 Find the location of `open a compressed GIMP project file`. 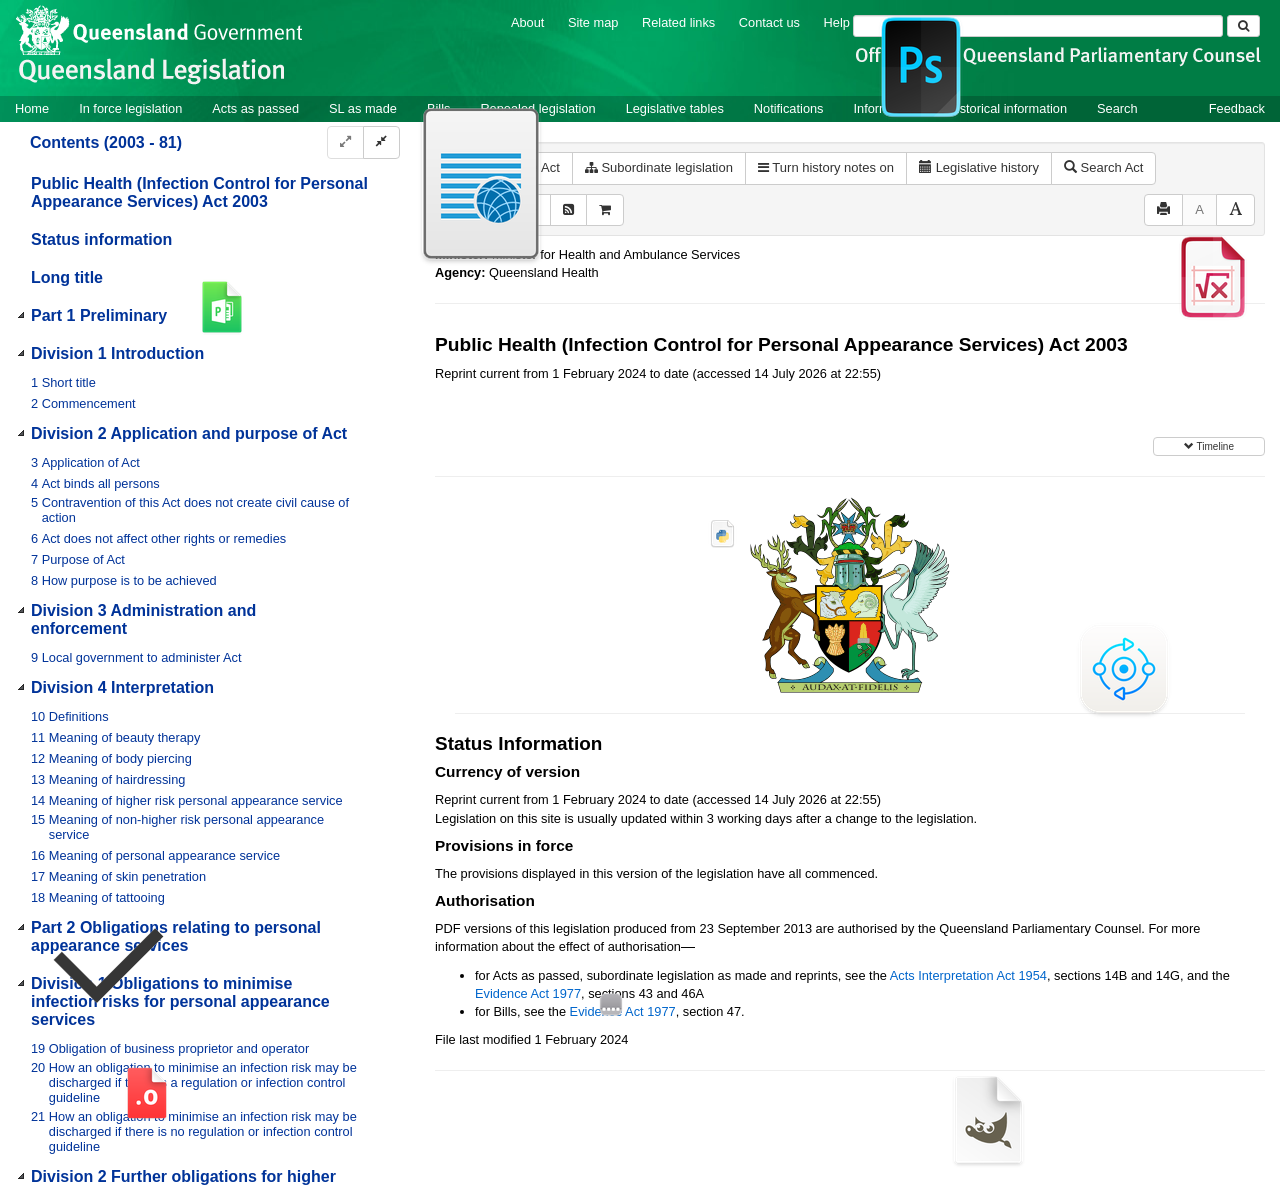

open a compressed GIMP project file is located at coordinates (988, 1121).